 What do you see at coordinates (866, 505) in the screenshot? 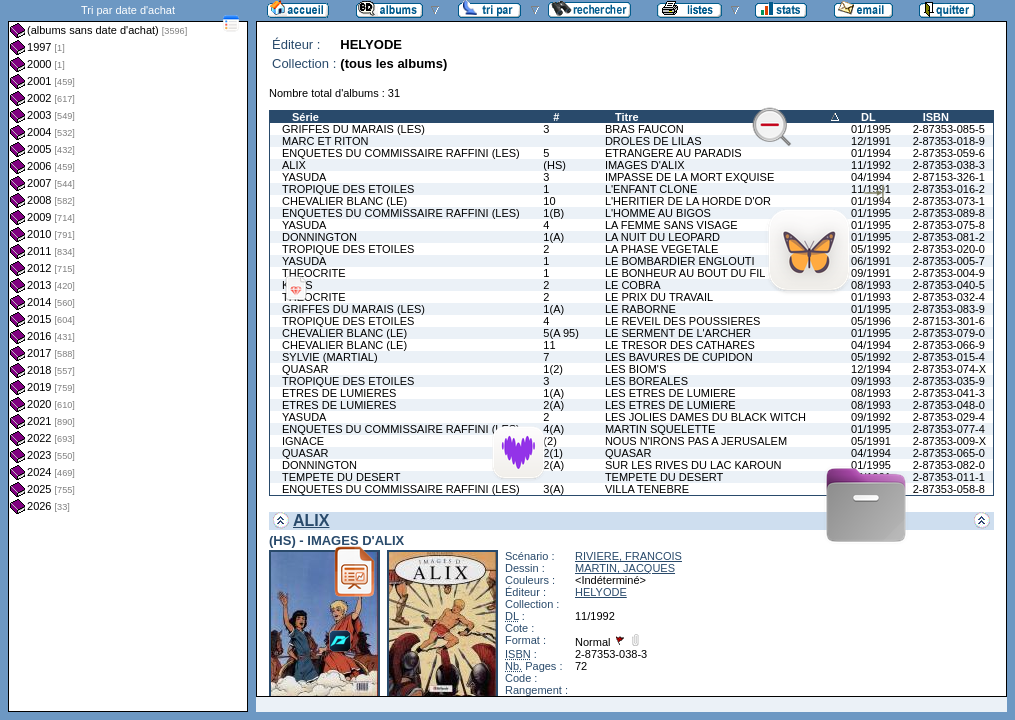
I see `open the file manager application` at bounding box center [866, 505].